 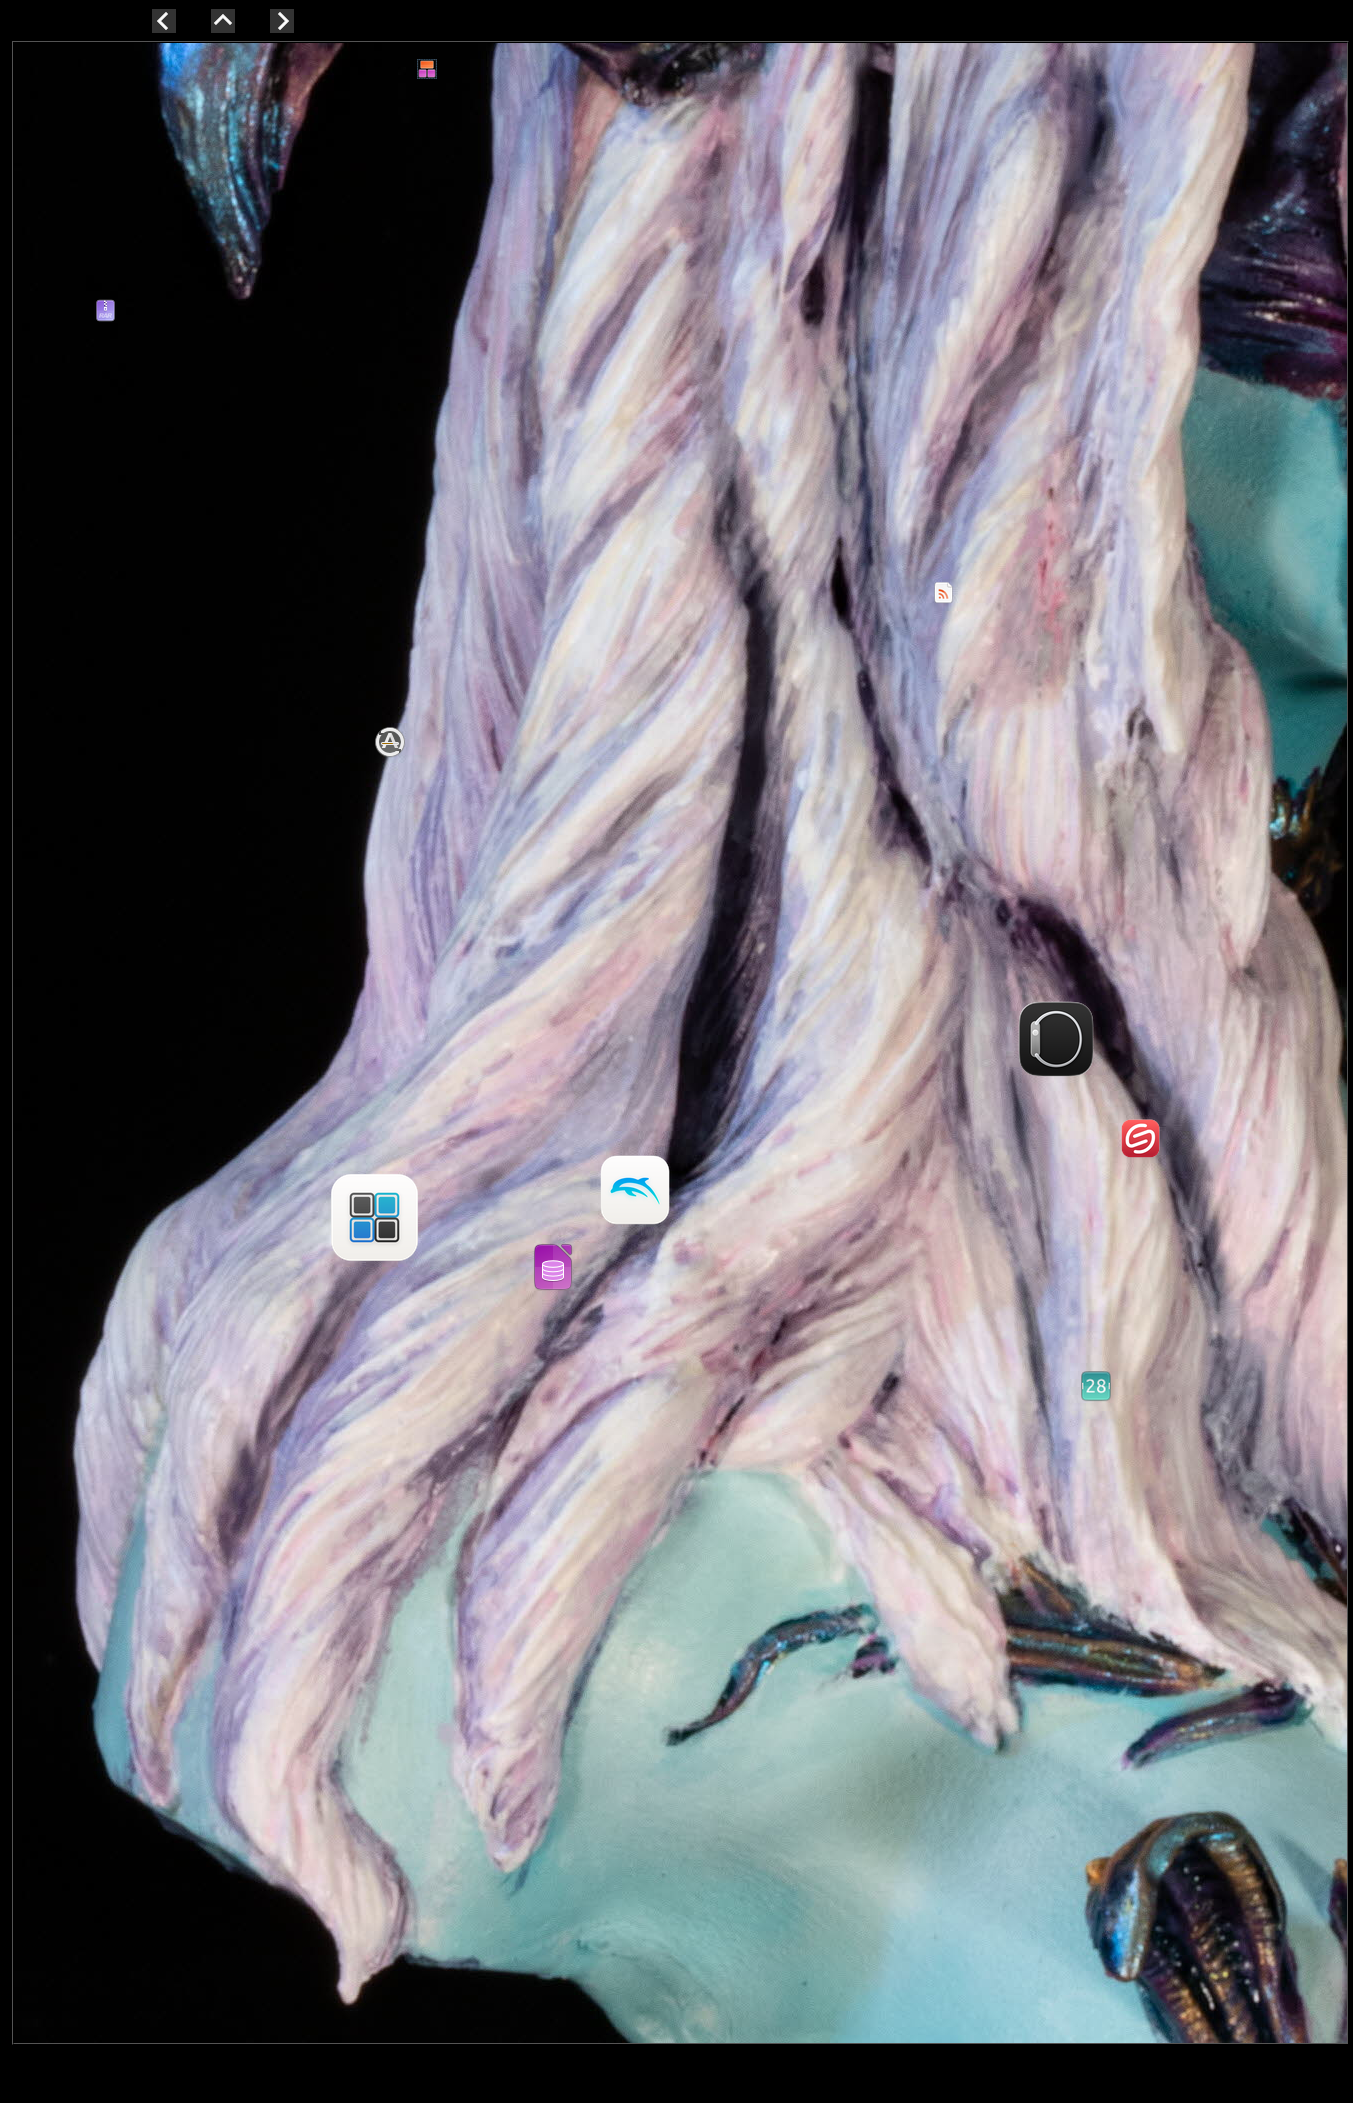 I want to click on open the lightsoff puzzle game, so click(x=374, y=1217).